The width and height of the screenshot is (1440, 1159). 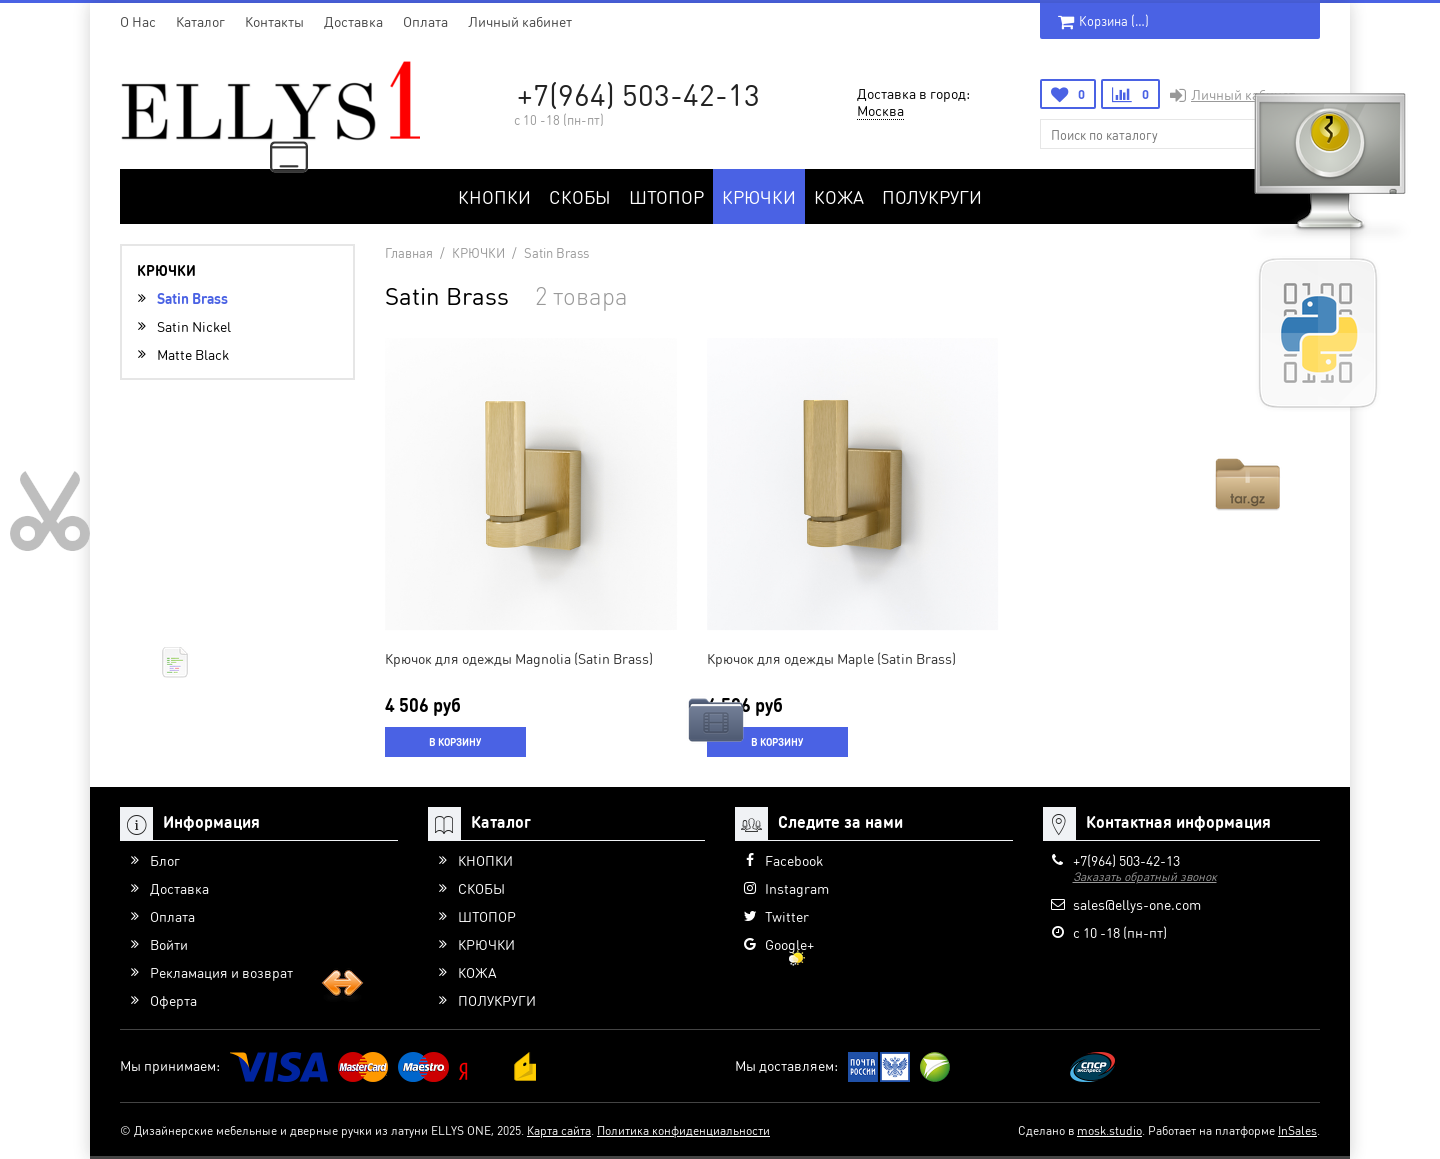 What do you see at coordinates (50, 511) in the screenshot?
I see `cut selected content to clipboard` at bounding box center [50, 511].